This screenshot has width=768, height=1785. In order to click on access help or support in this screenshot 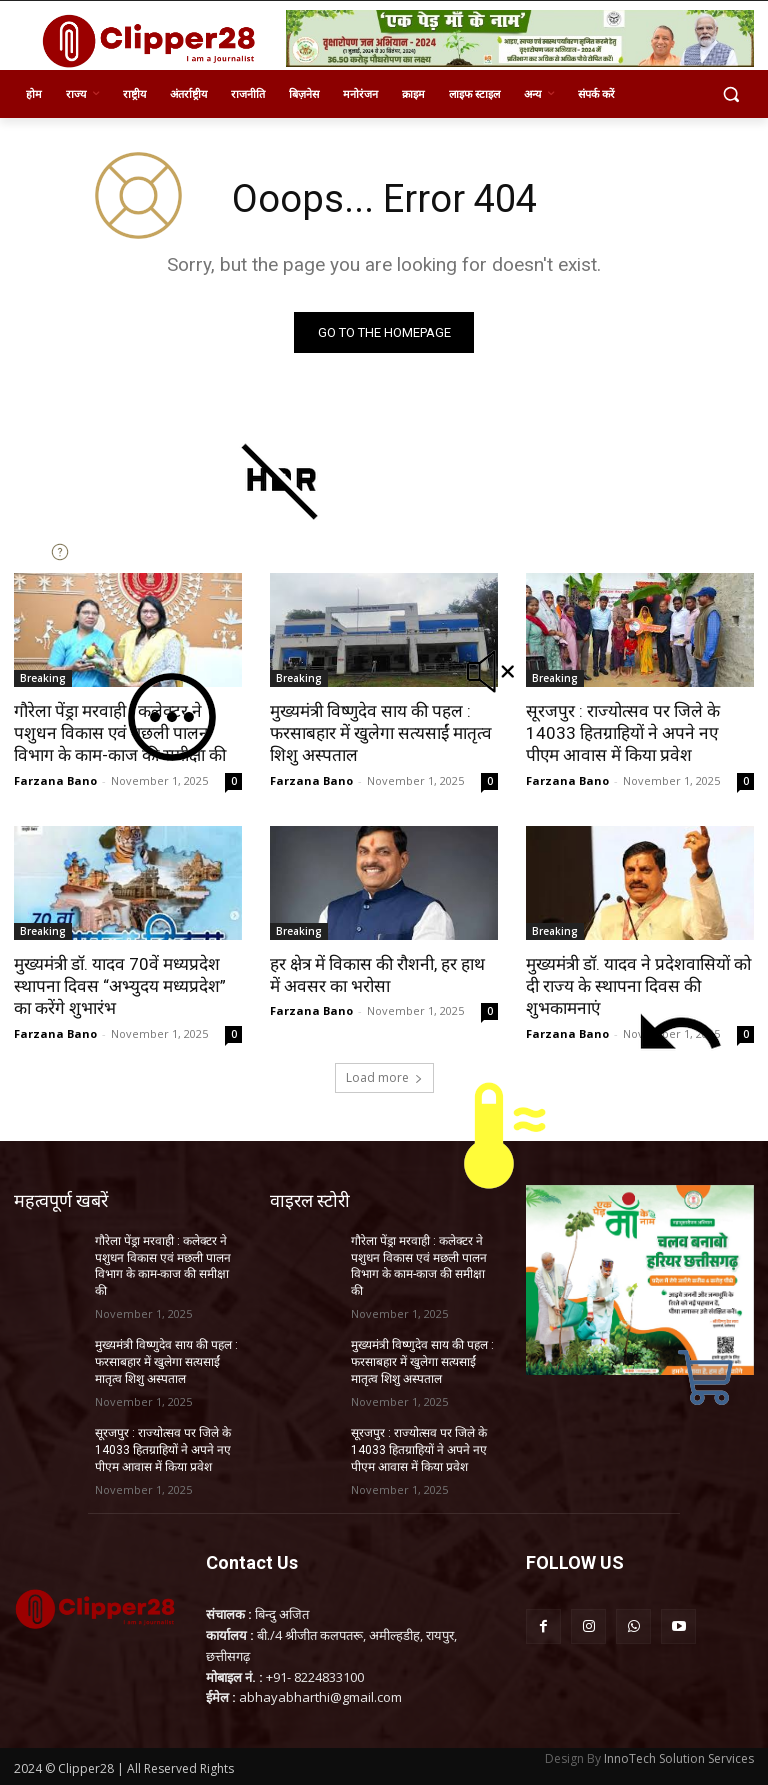, I will do `click(60, 552)`.